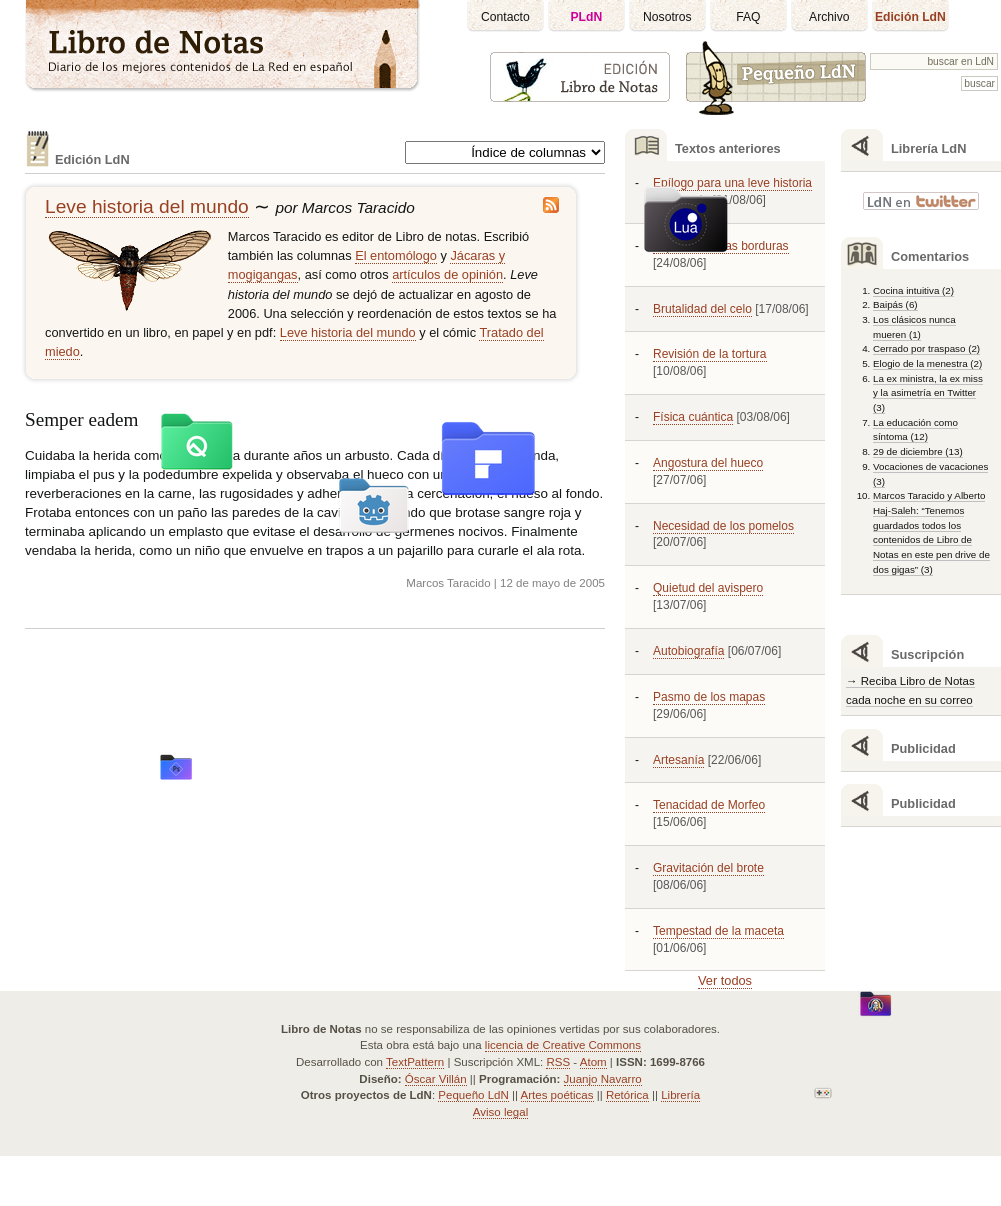  I want to click on open folder containing adobe photoshop express files, so click(176, 768).